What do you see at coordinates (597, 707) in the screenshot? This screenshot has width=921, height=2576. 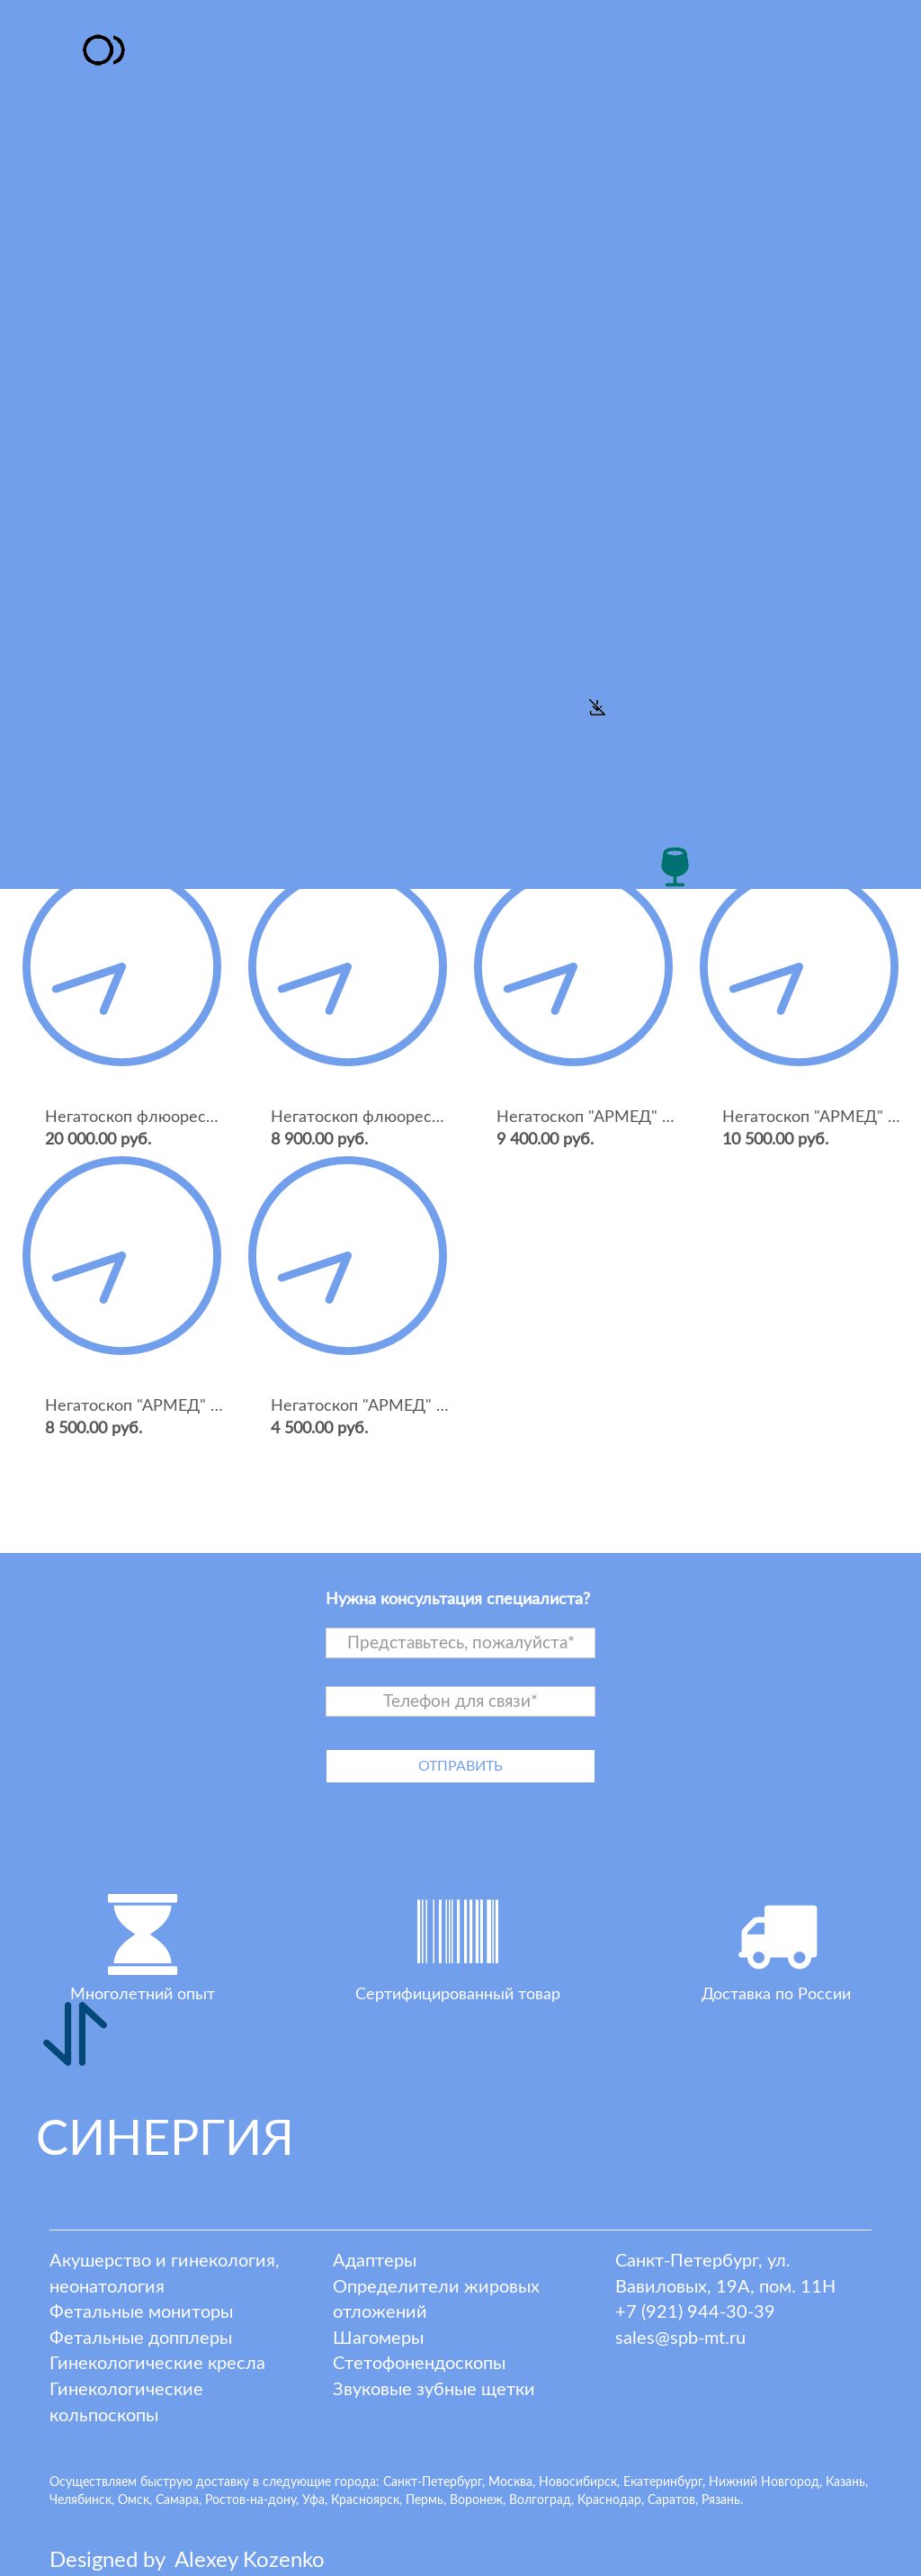 I see `download unavailable or disabled` at bounding box center [597, 707].